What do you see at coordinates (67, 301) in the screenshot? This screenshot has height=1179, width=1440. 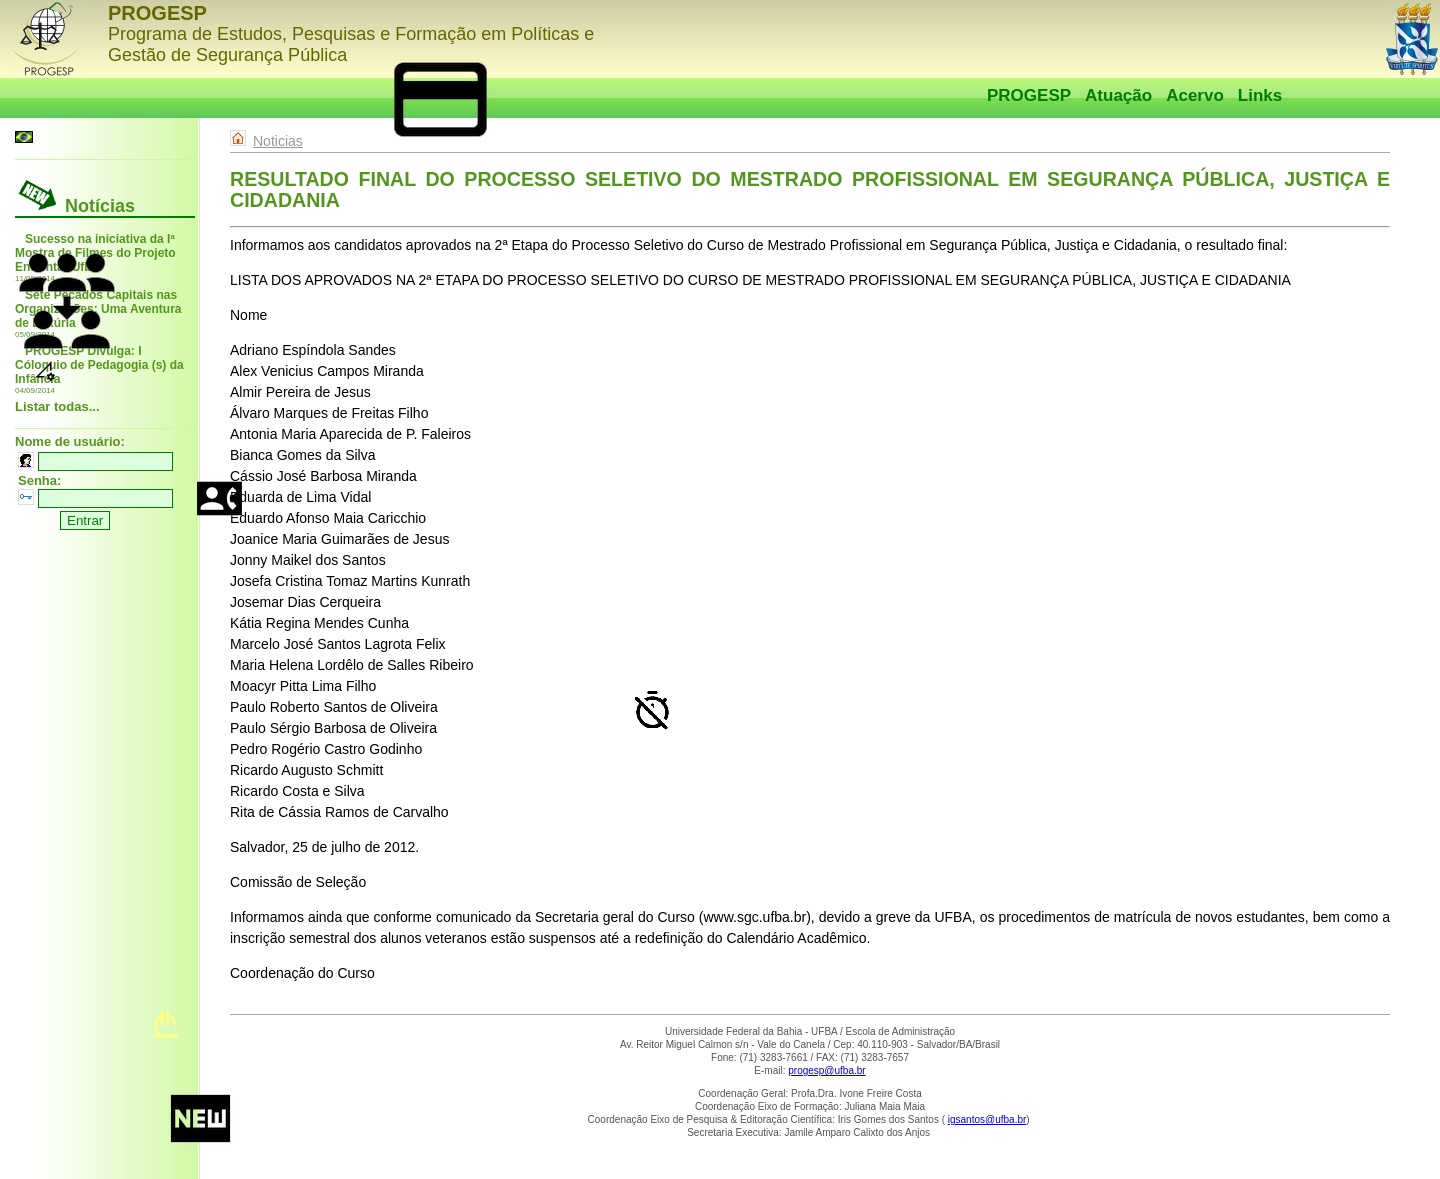 I see `reduce capacity or limit group size` at bounding box center [67, 301].